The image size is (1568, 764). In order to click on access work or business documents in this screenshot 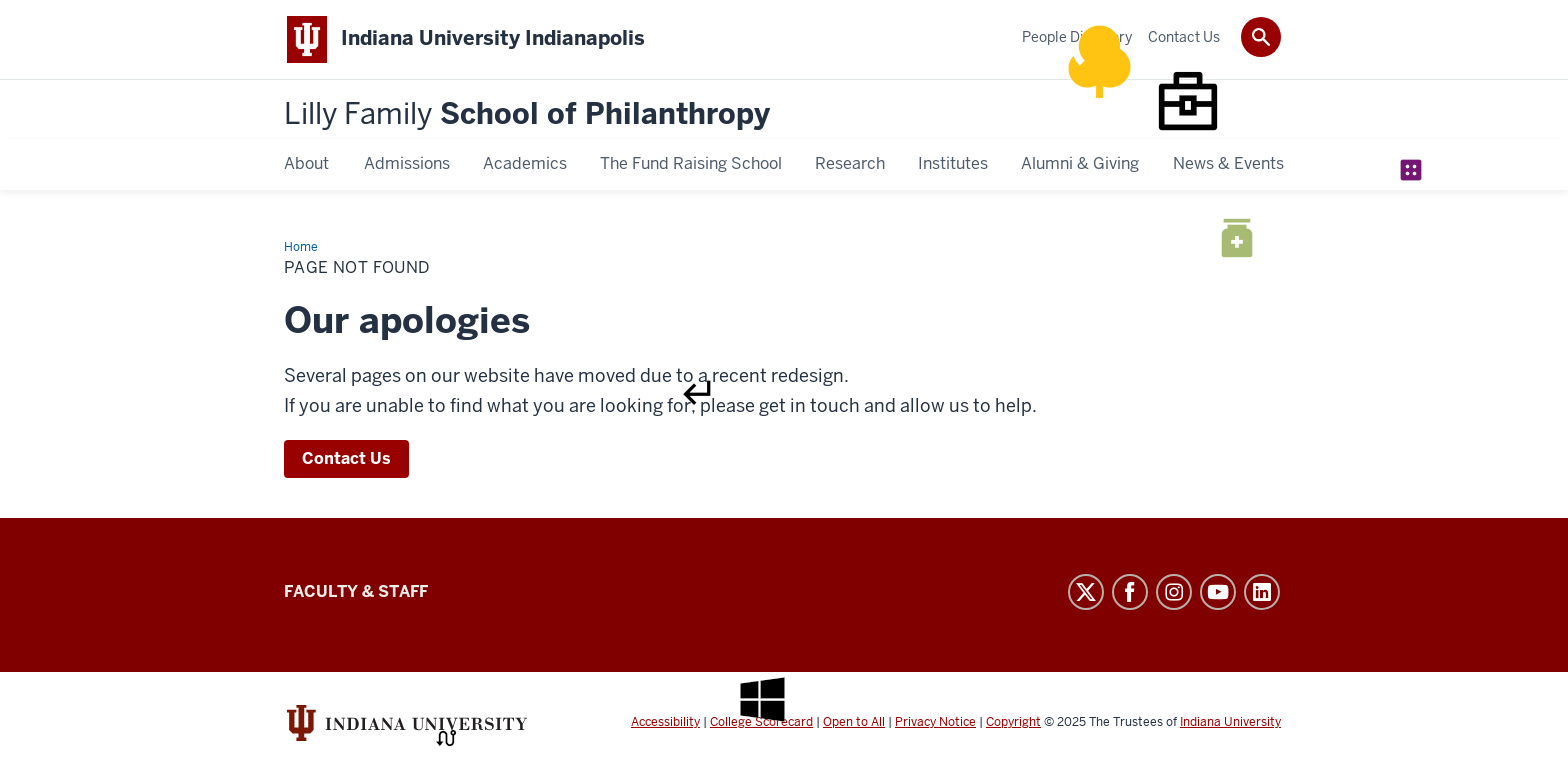, I will do `click(1188, 104)`.